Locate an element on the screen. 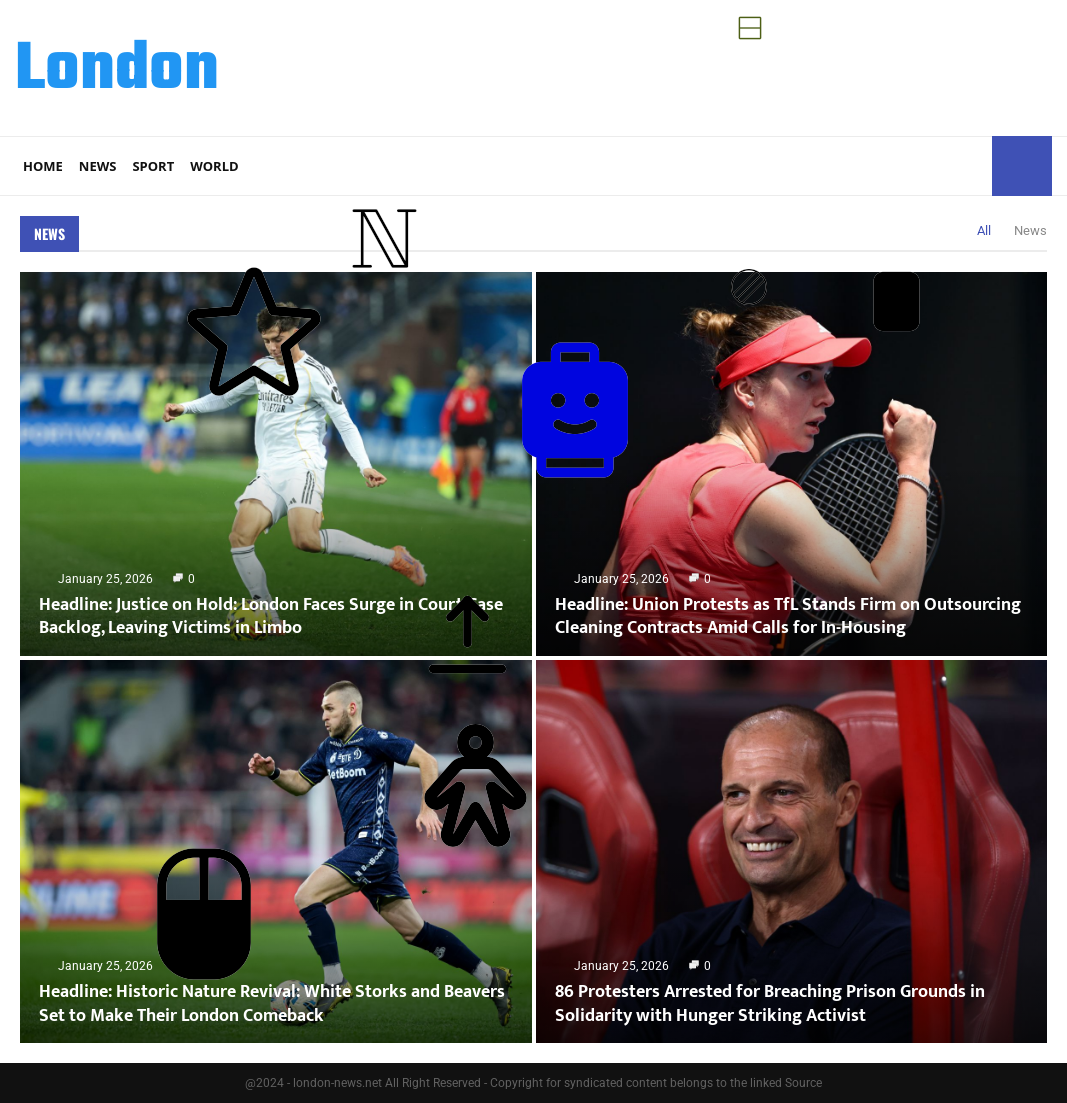  split view into top and bottom panels is located at coordinates (750, 28).